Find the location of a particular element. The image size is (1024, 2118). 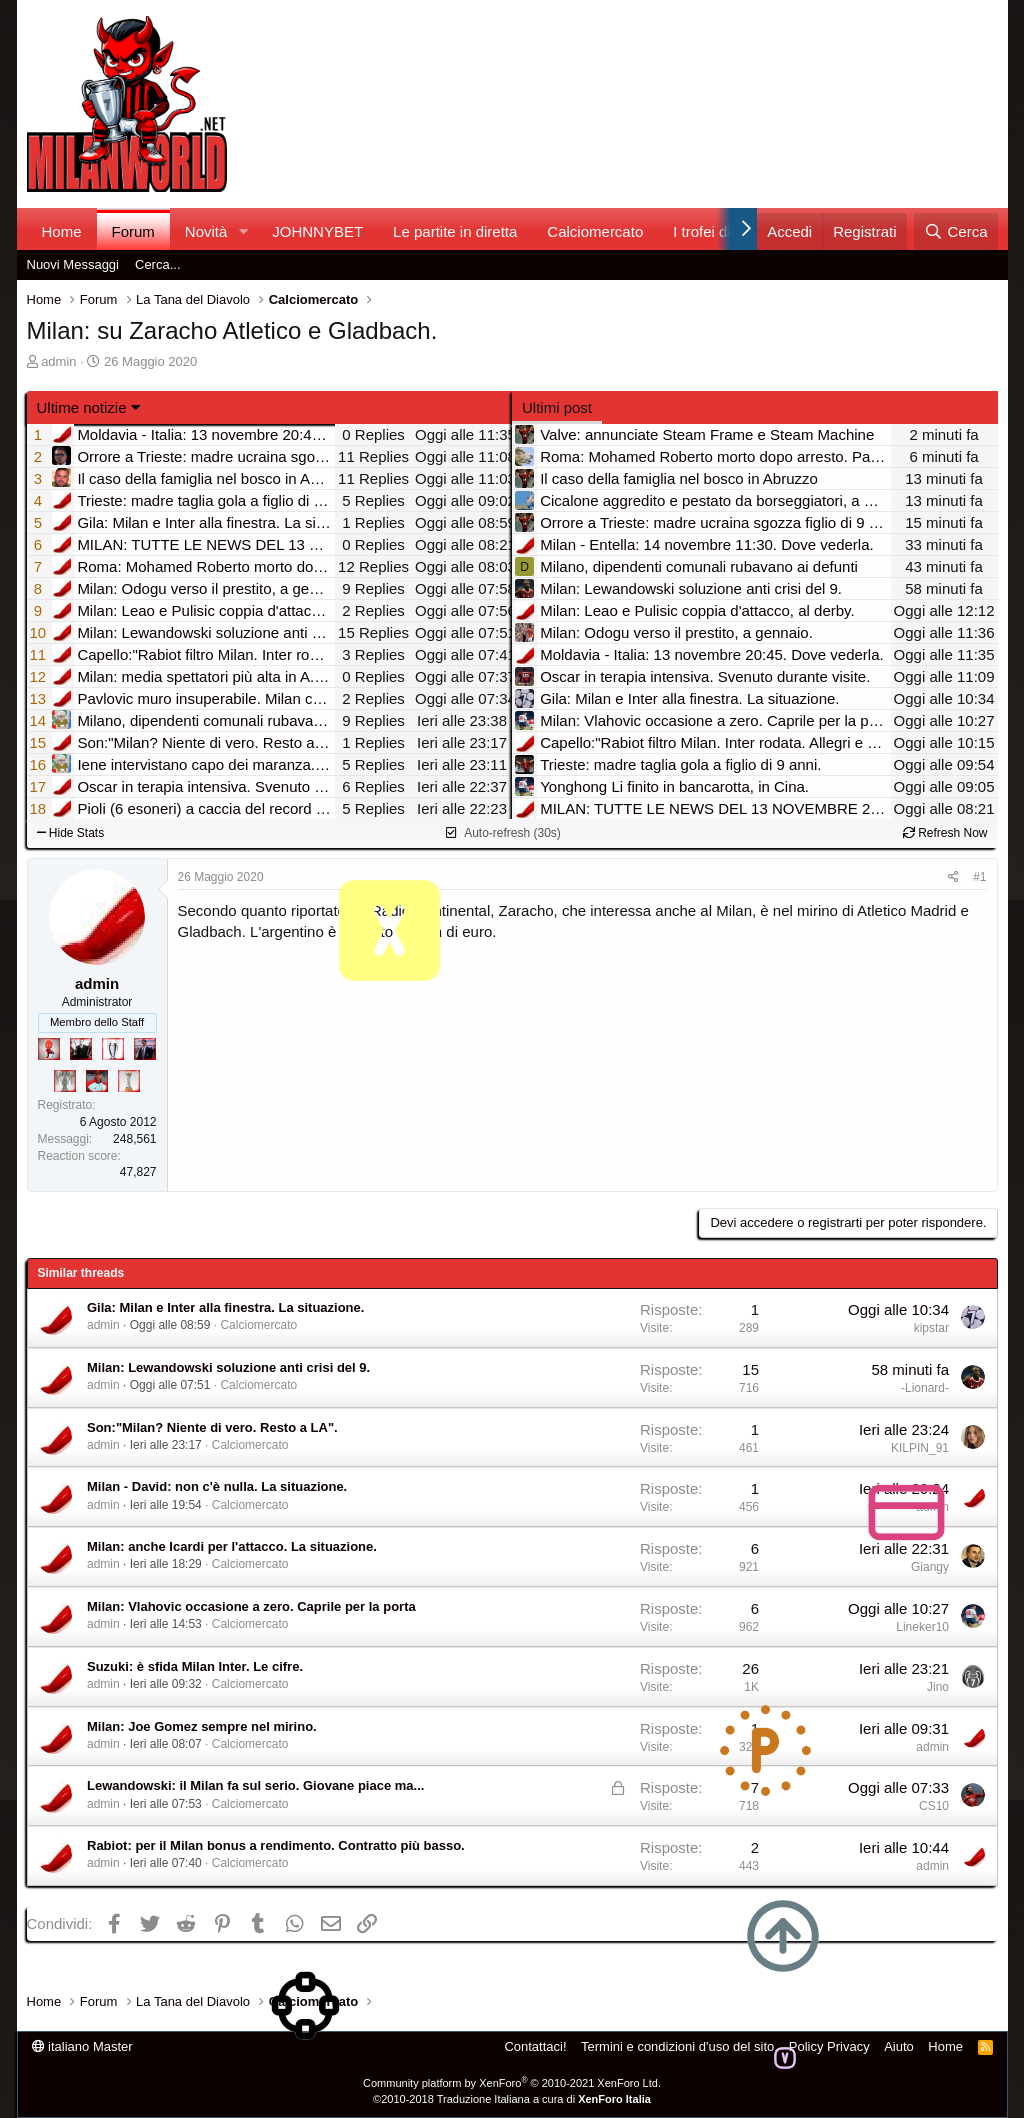

indicates parking availability or location is located at coordinates (765, 1750).